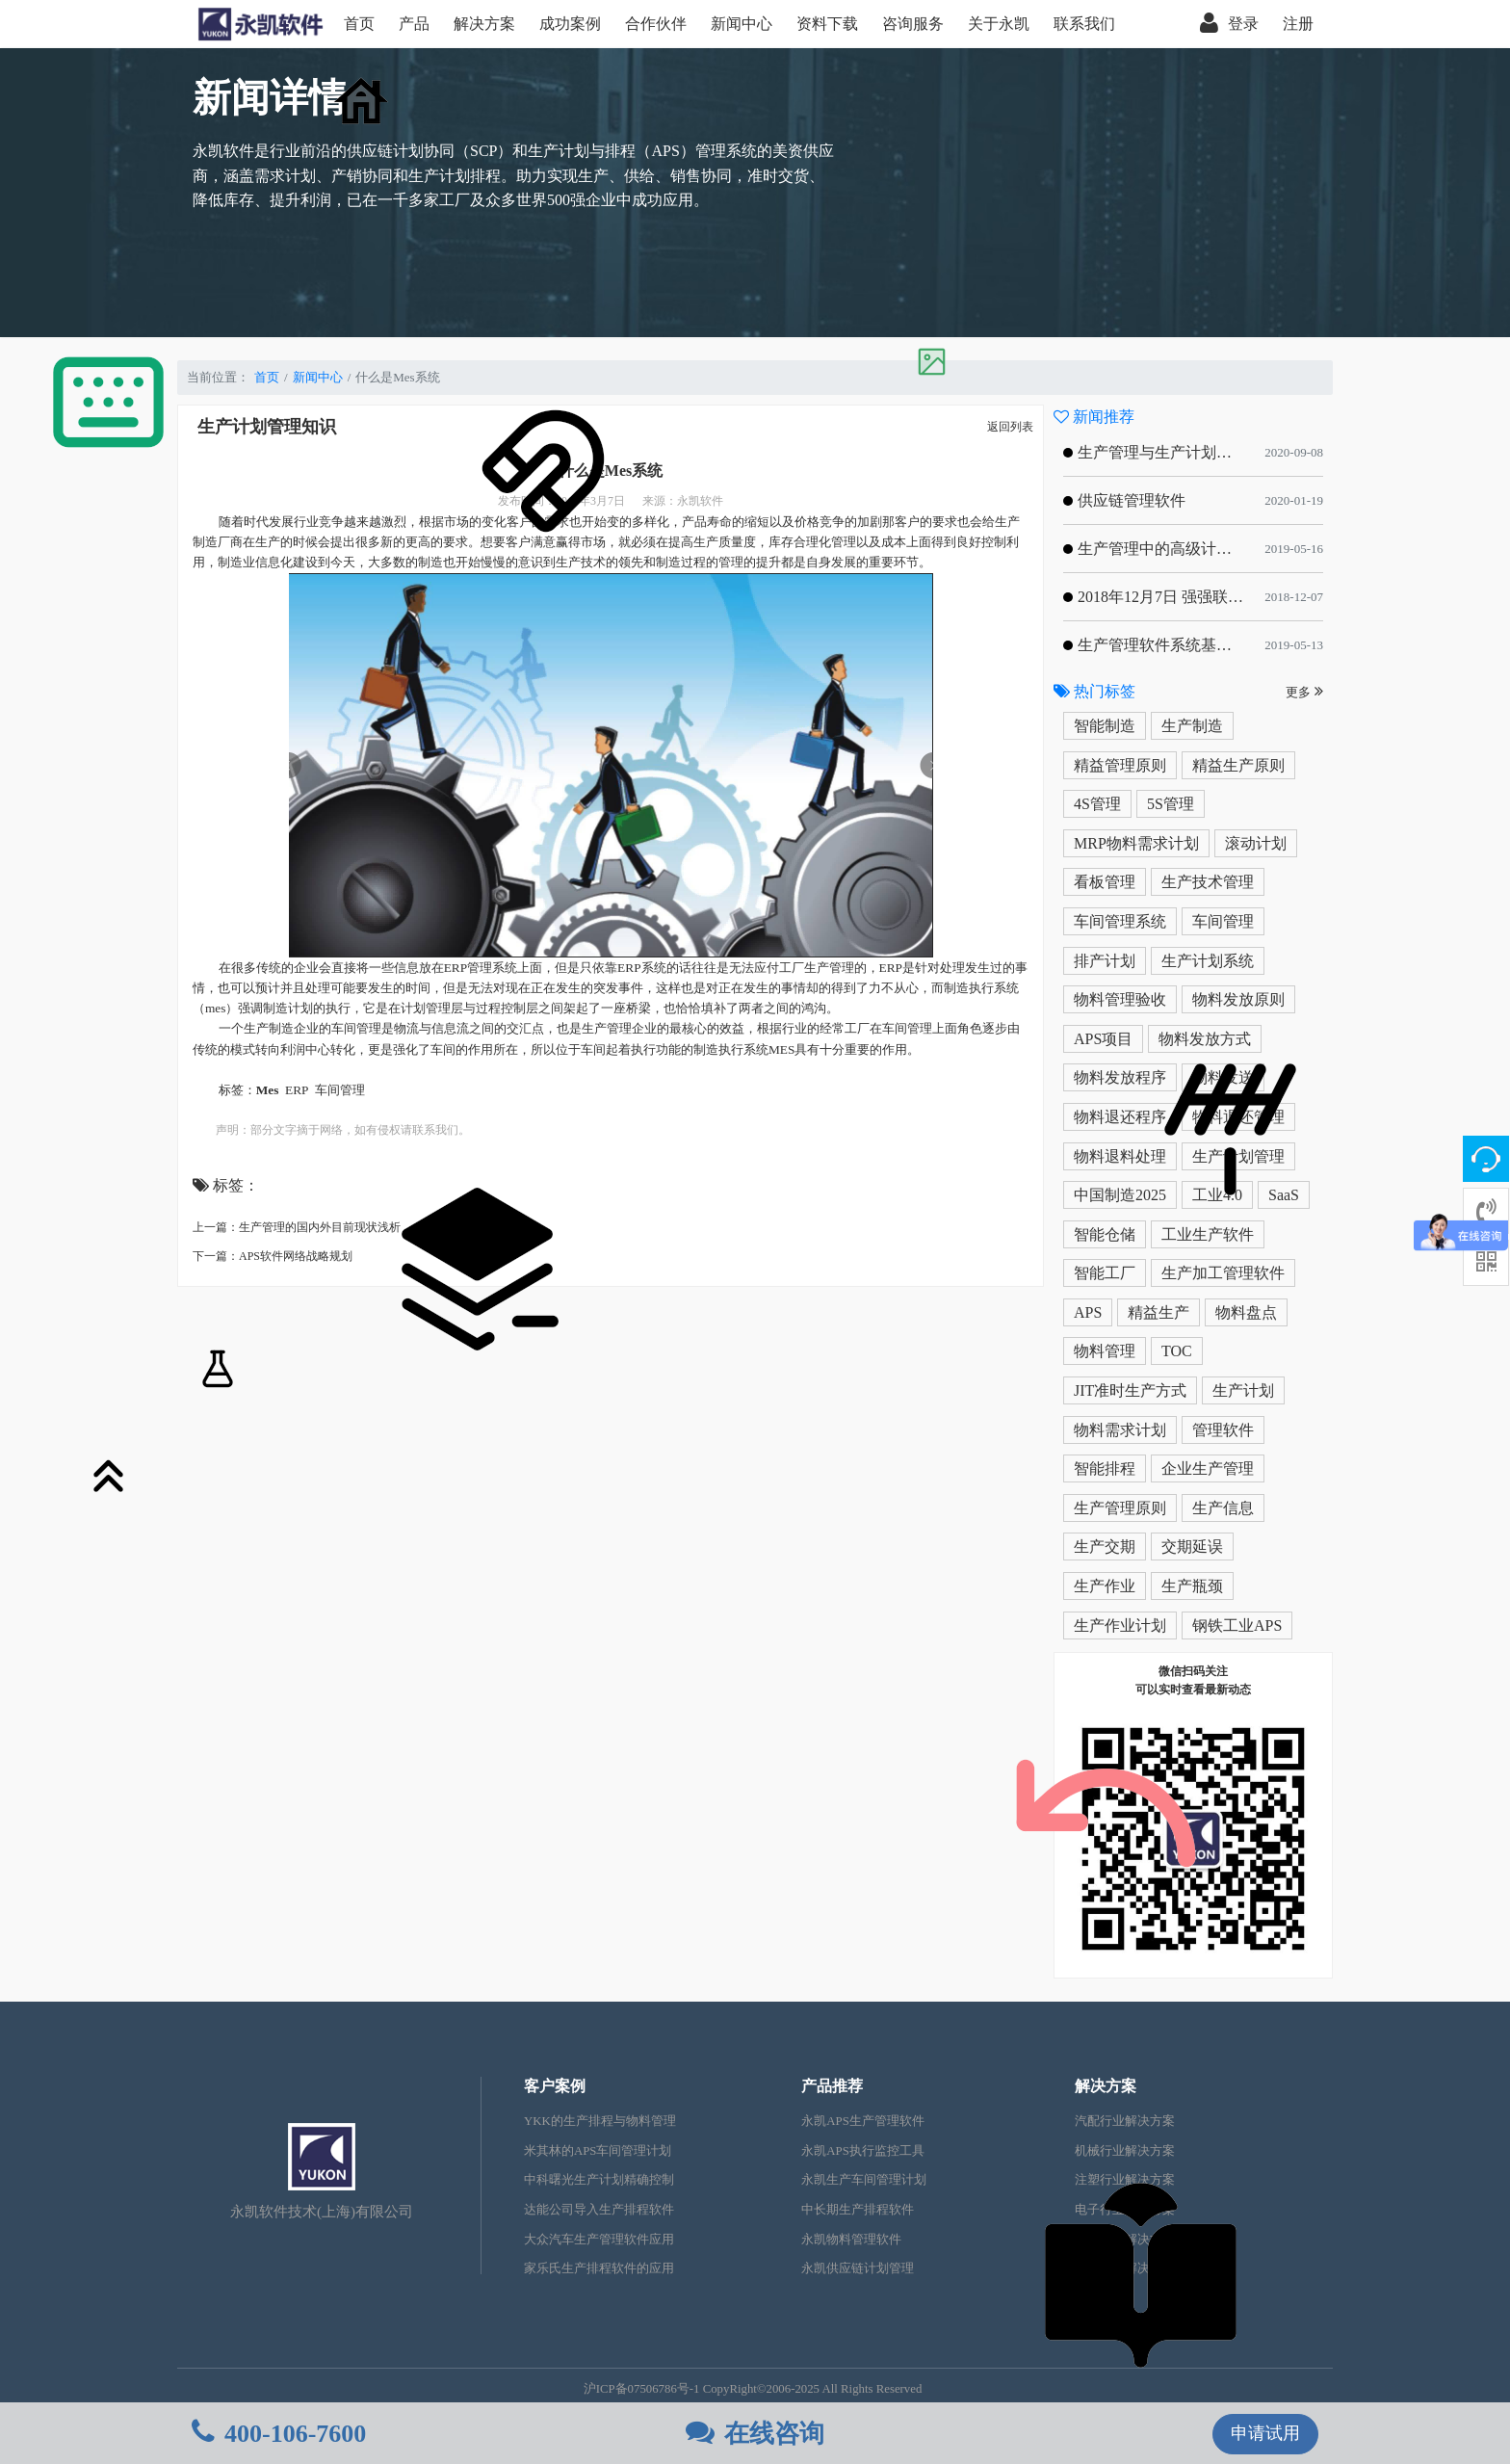 Image resolution: width=1510 pixels, height=2464 pixels. What do you see at coordinates (1140, 2271) in the screenshot?
I see `view user profile or contact details` at bounding box center [1140, 2271].